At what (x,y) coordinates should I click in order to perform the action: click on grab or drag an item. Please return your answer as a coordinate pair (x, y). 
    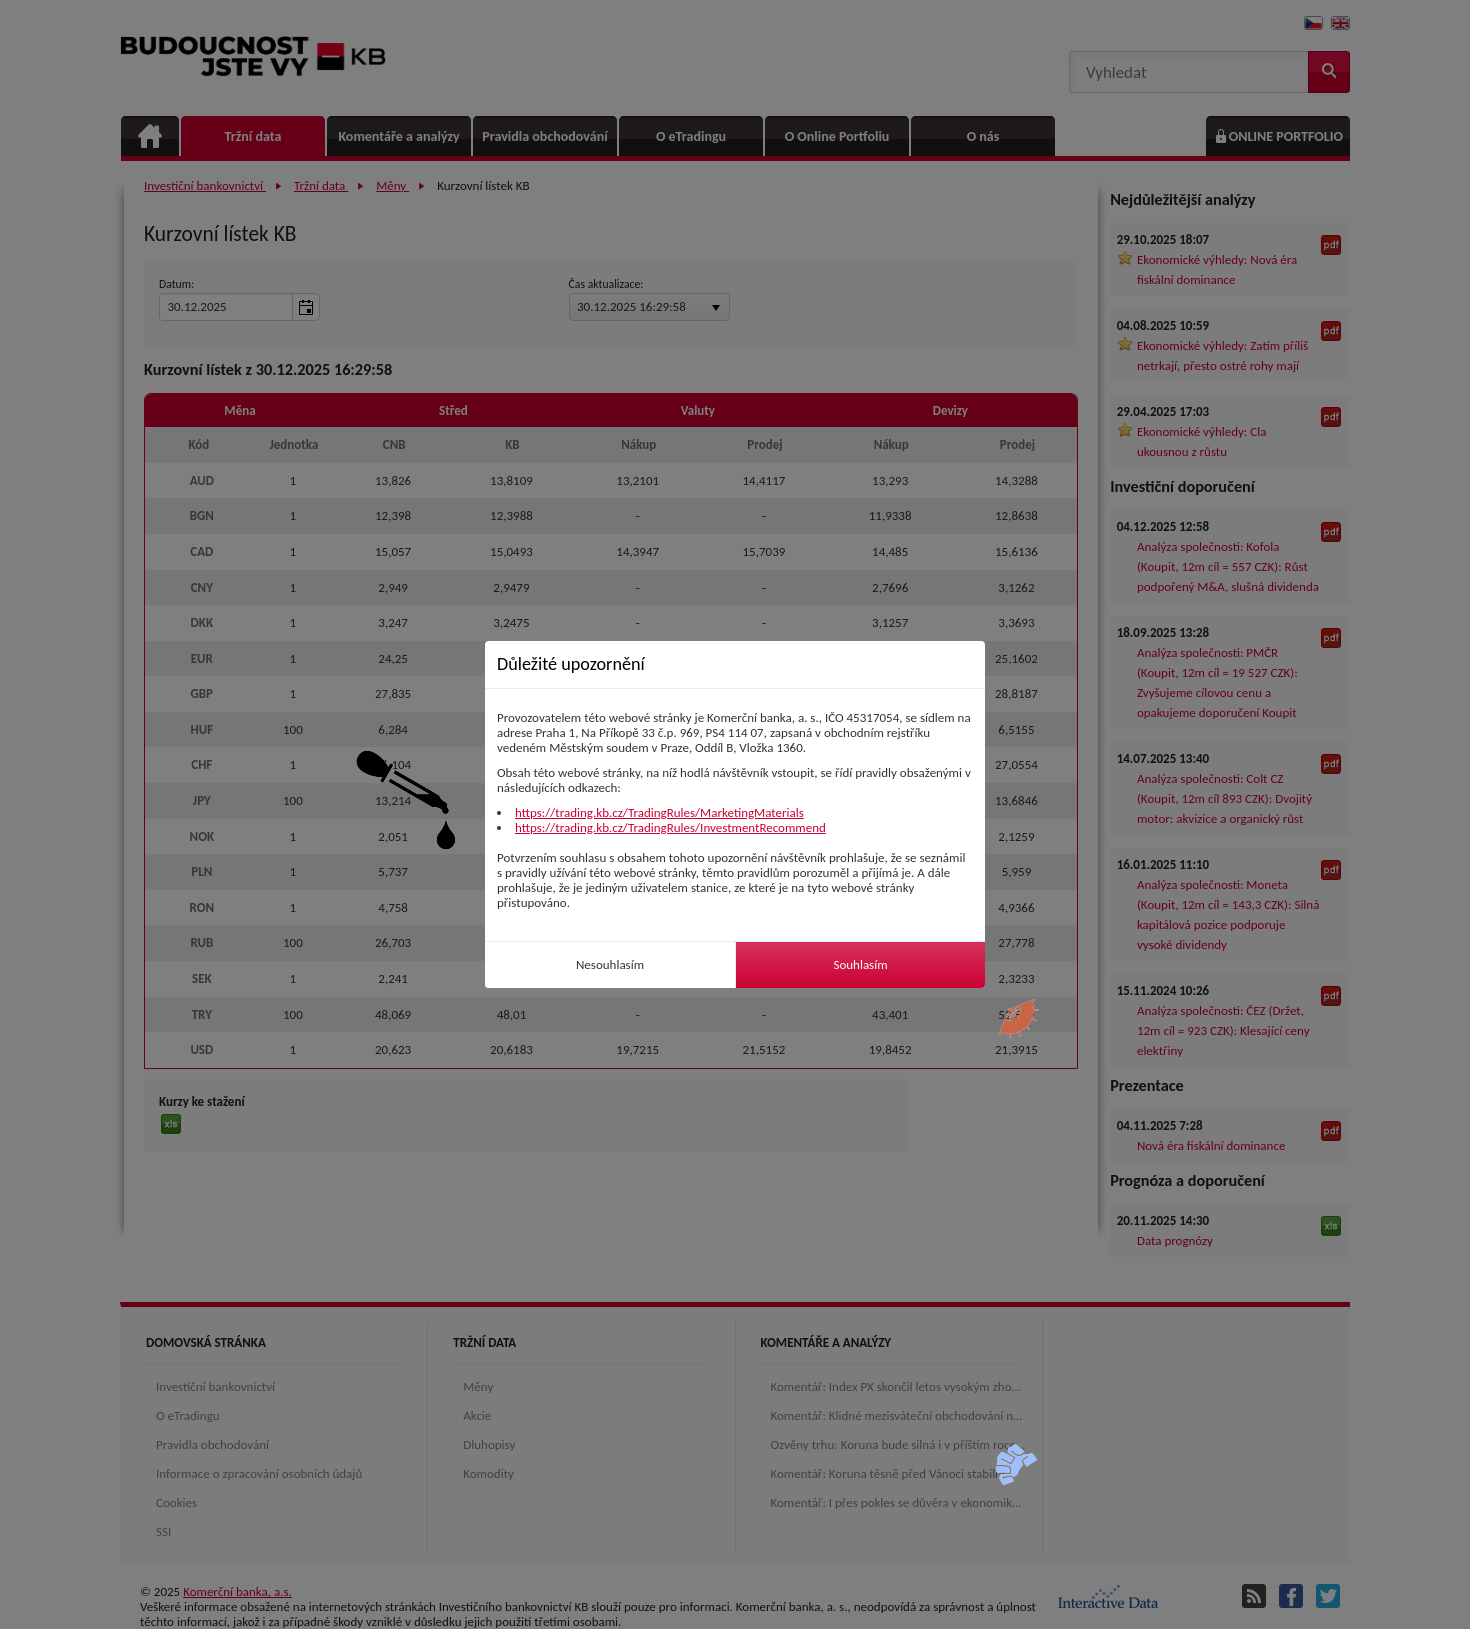
    Looking at the image, I should click on (1016, 1464).